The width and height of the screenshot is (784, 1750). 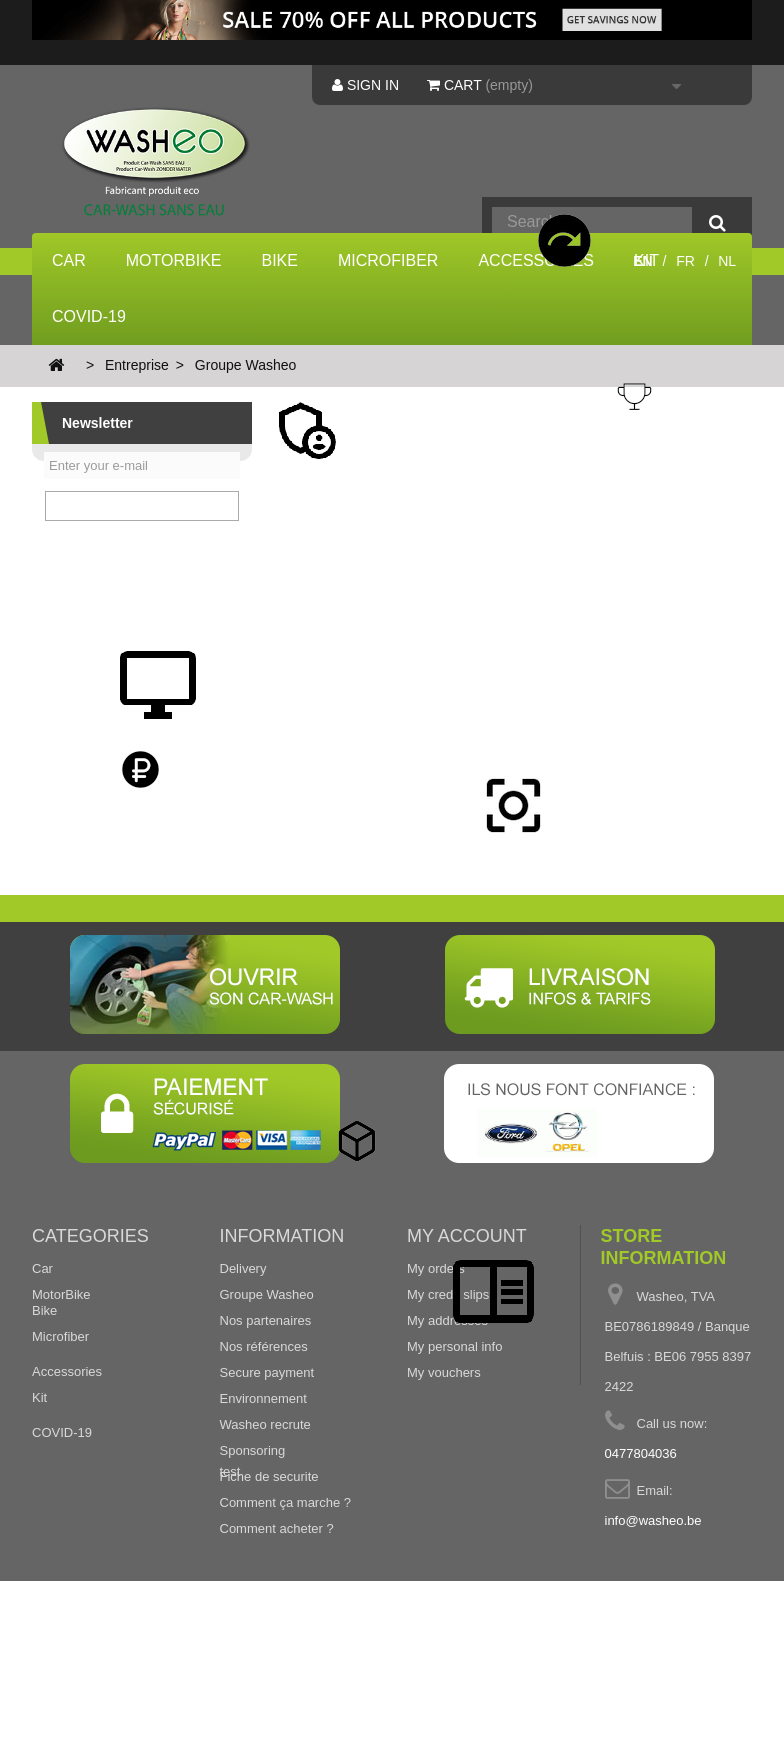 What do you see at coordinates (513, 805) in the screenshot?
I see `center focus on camera or viewfinder` at bounding box center [513, 805].